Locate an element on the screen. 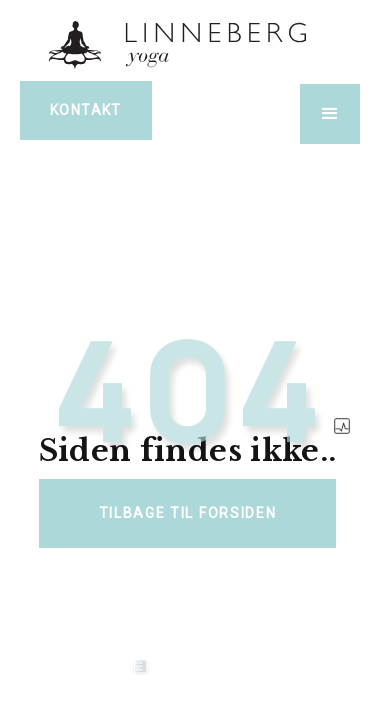  open system monitor or activity monitor is located at coordinates (342, 426).